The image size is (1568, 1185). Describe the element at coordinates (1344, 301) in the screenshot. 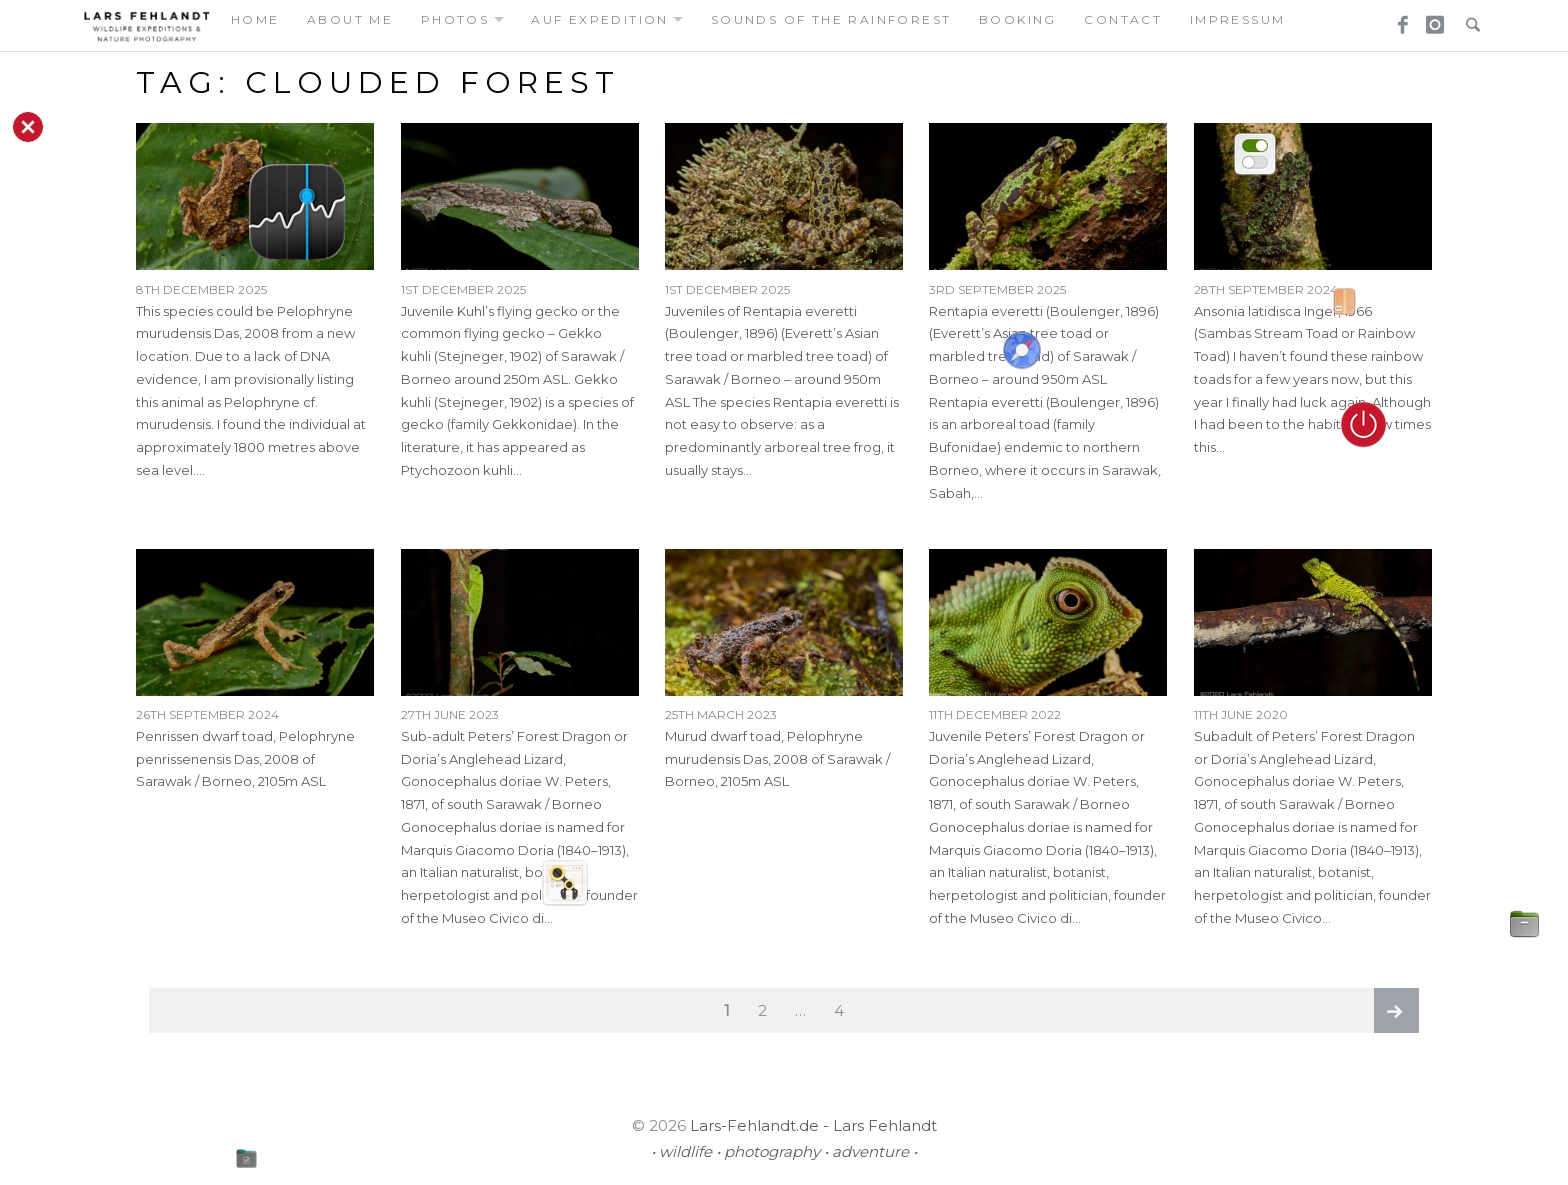

I see `install a new application or software package` at that location.